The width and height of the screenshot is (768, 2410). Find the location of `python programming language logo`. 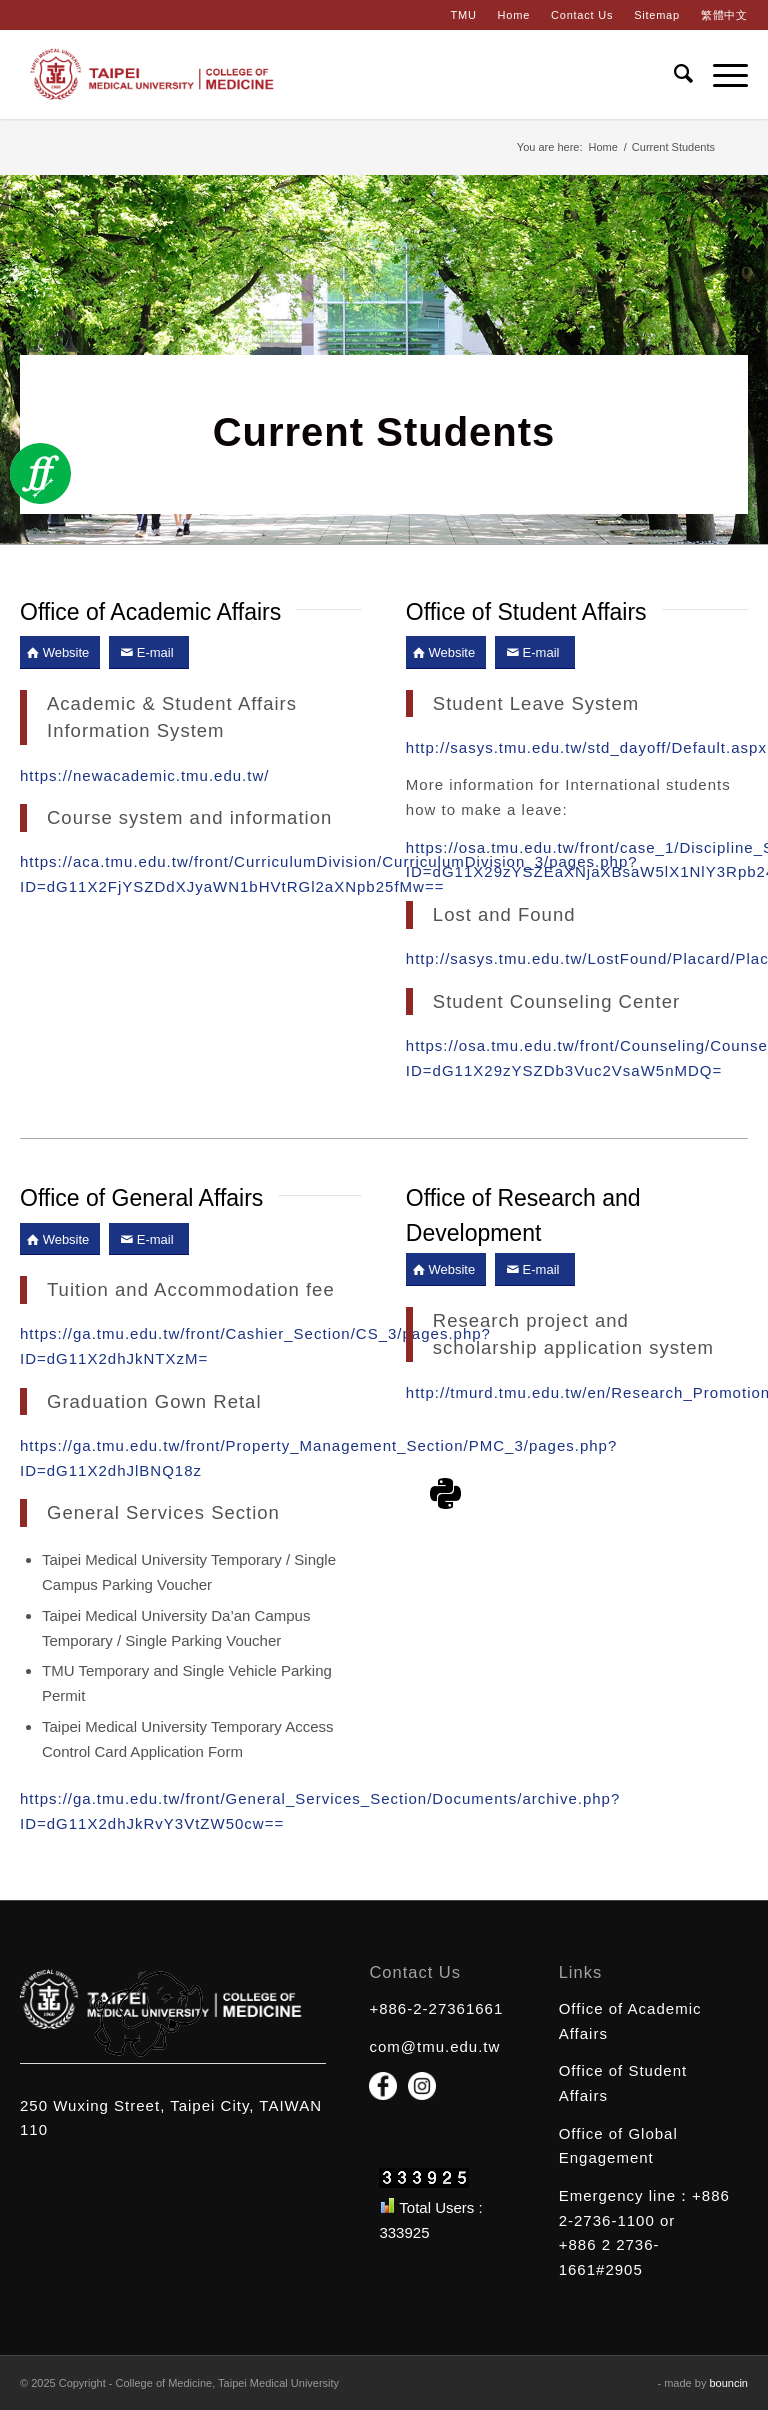

python programming language logo is located at coordinates (445, 1493).